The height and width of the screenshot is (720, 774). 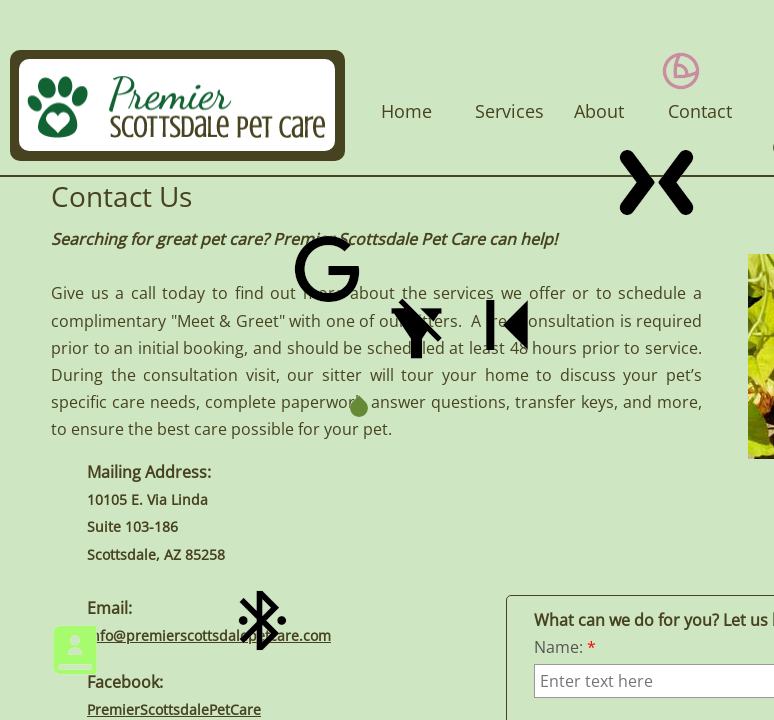 What do you see at coordinates (681, 71) in the screenshot?
I see `CoreOS logo` at bounding box center [681, 71].